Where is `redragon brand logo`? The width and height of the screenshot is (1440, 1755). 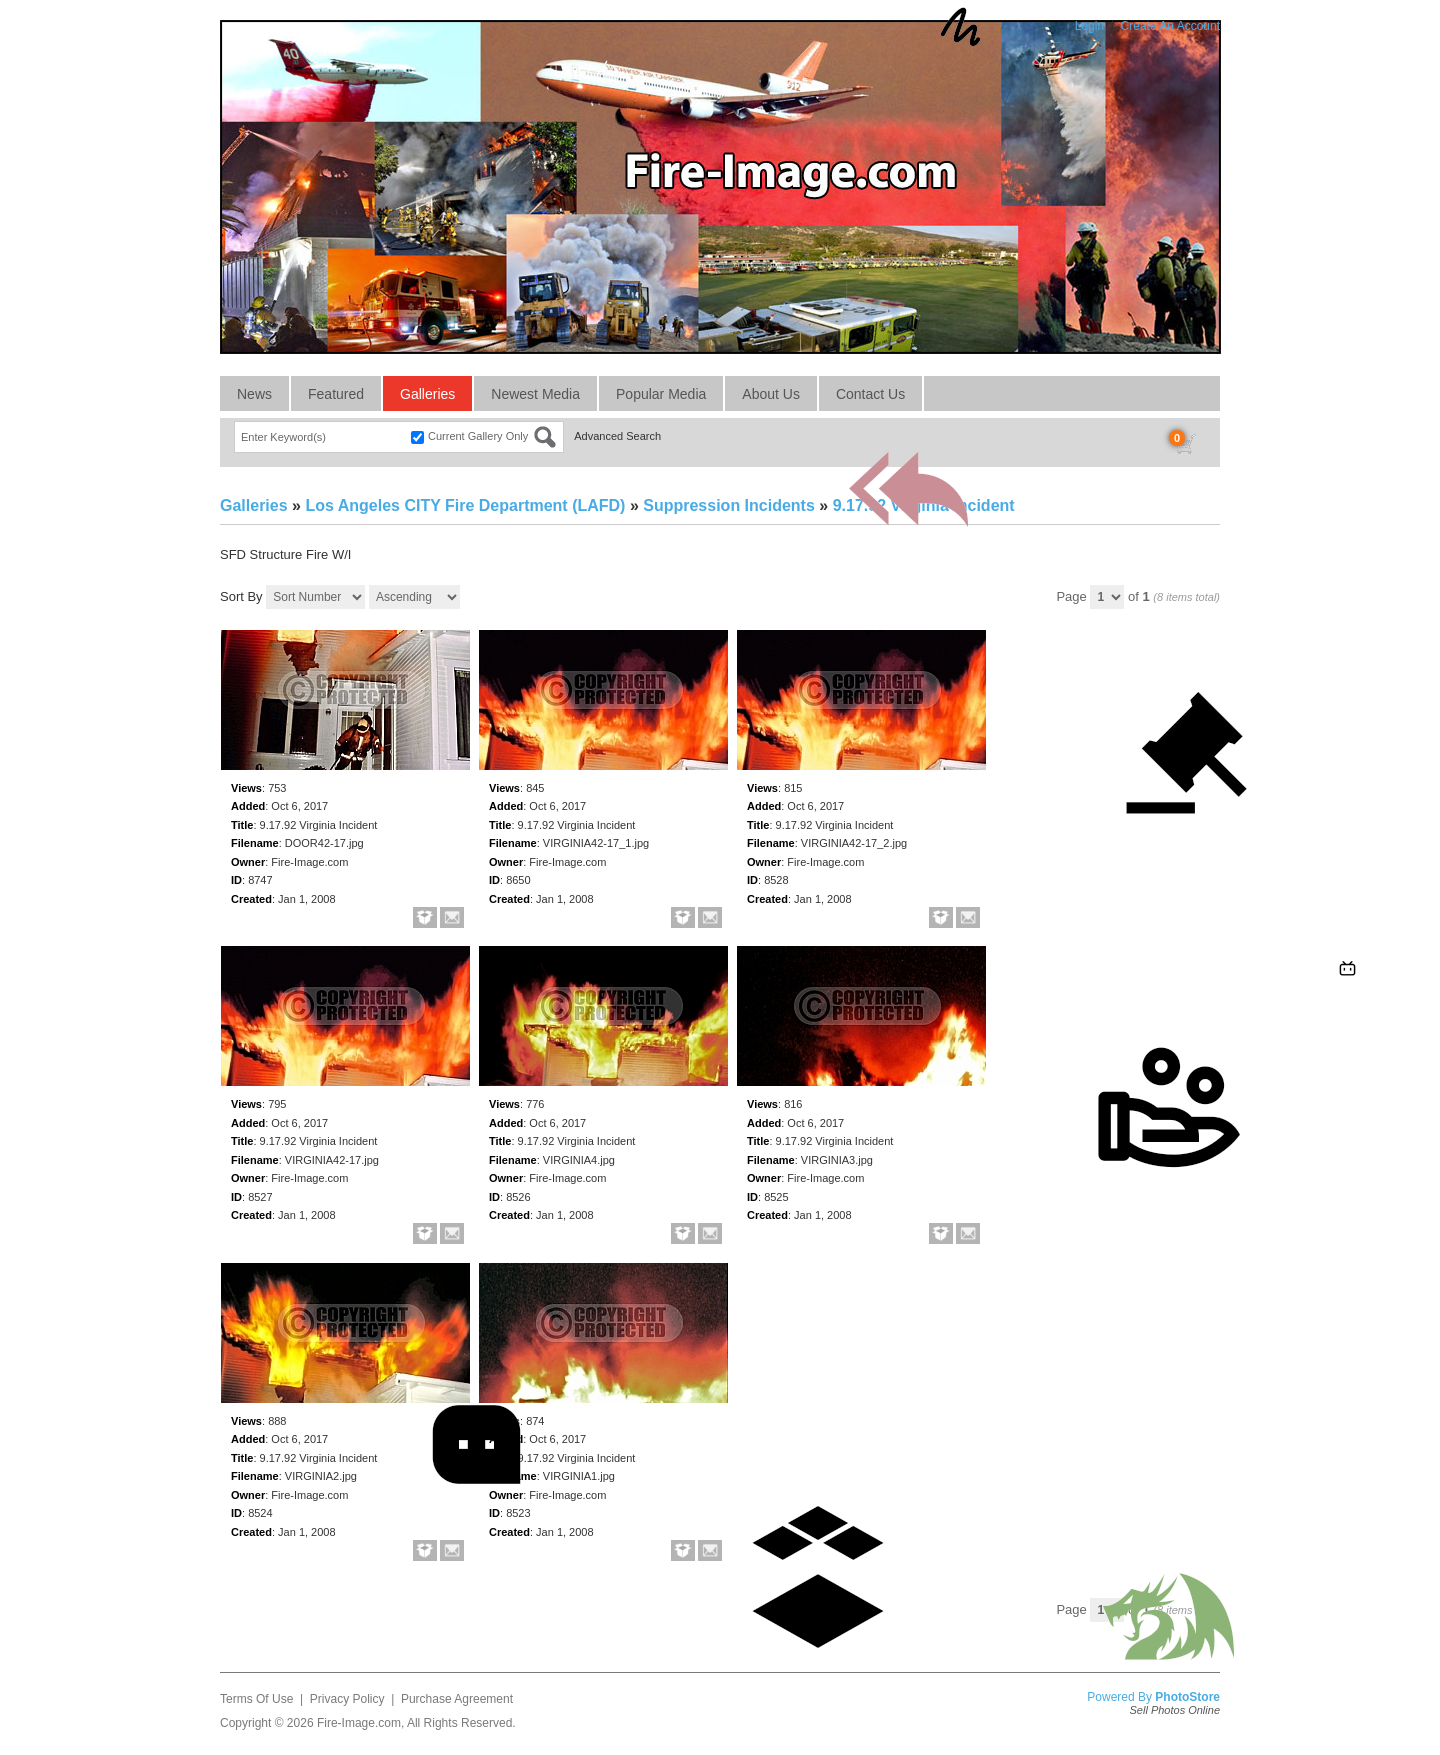
redragon brand logo is located at coordinates (1168, 1616).